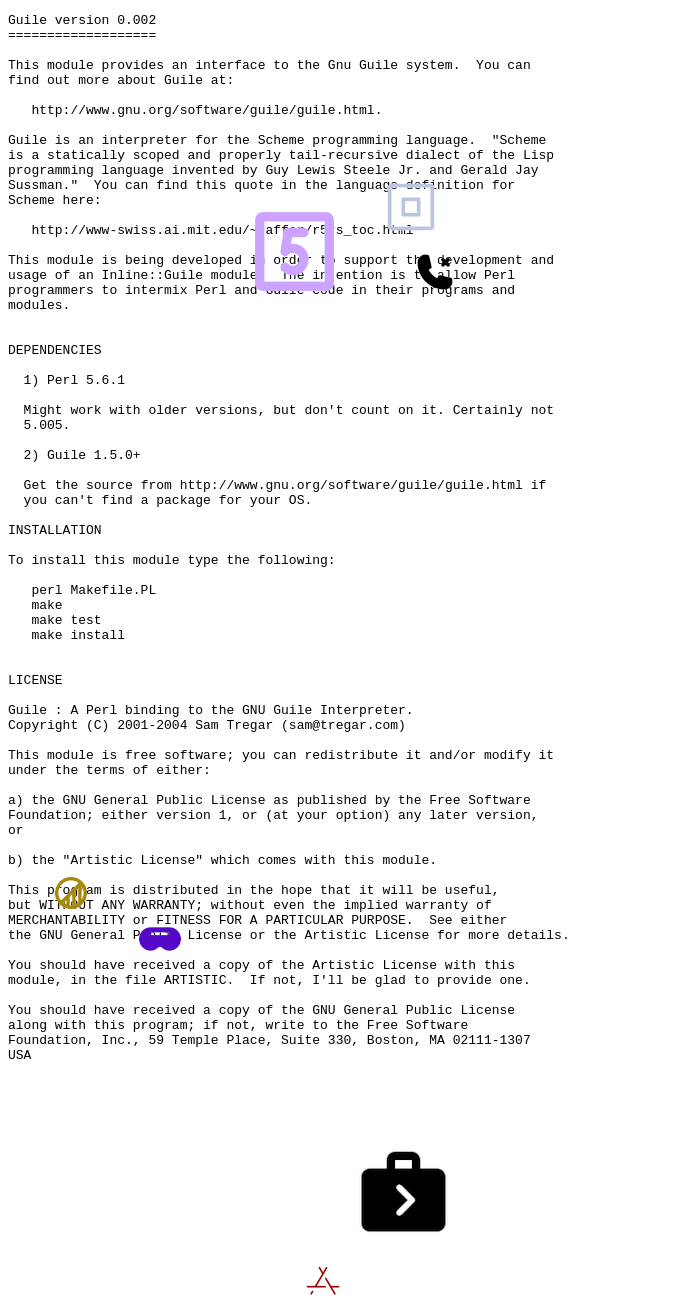 The height and width of the screenshot is (1304, 693). I want to click on access virtual reality or AR settings, so click(160, 939).